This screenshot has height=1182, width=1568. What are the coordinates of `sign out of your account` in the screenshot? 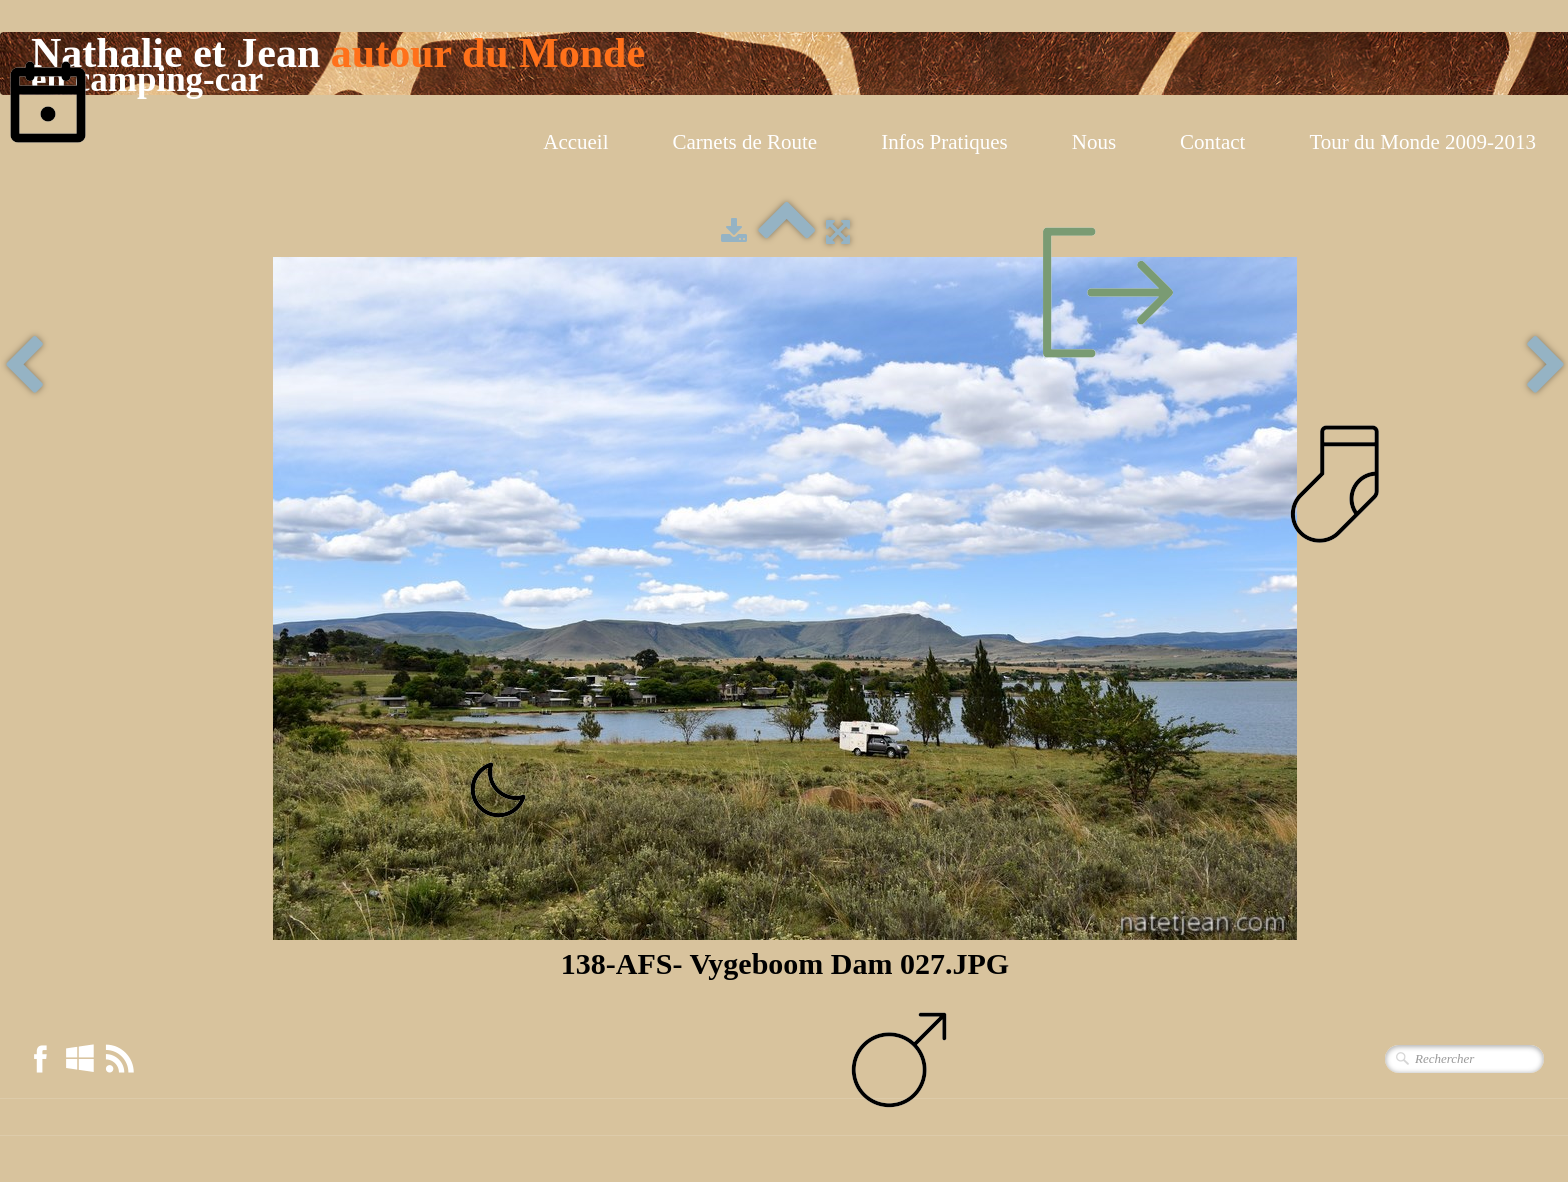 It's located at (1102, 292).